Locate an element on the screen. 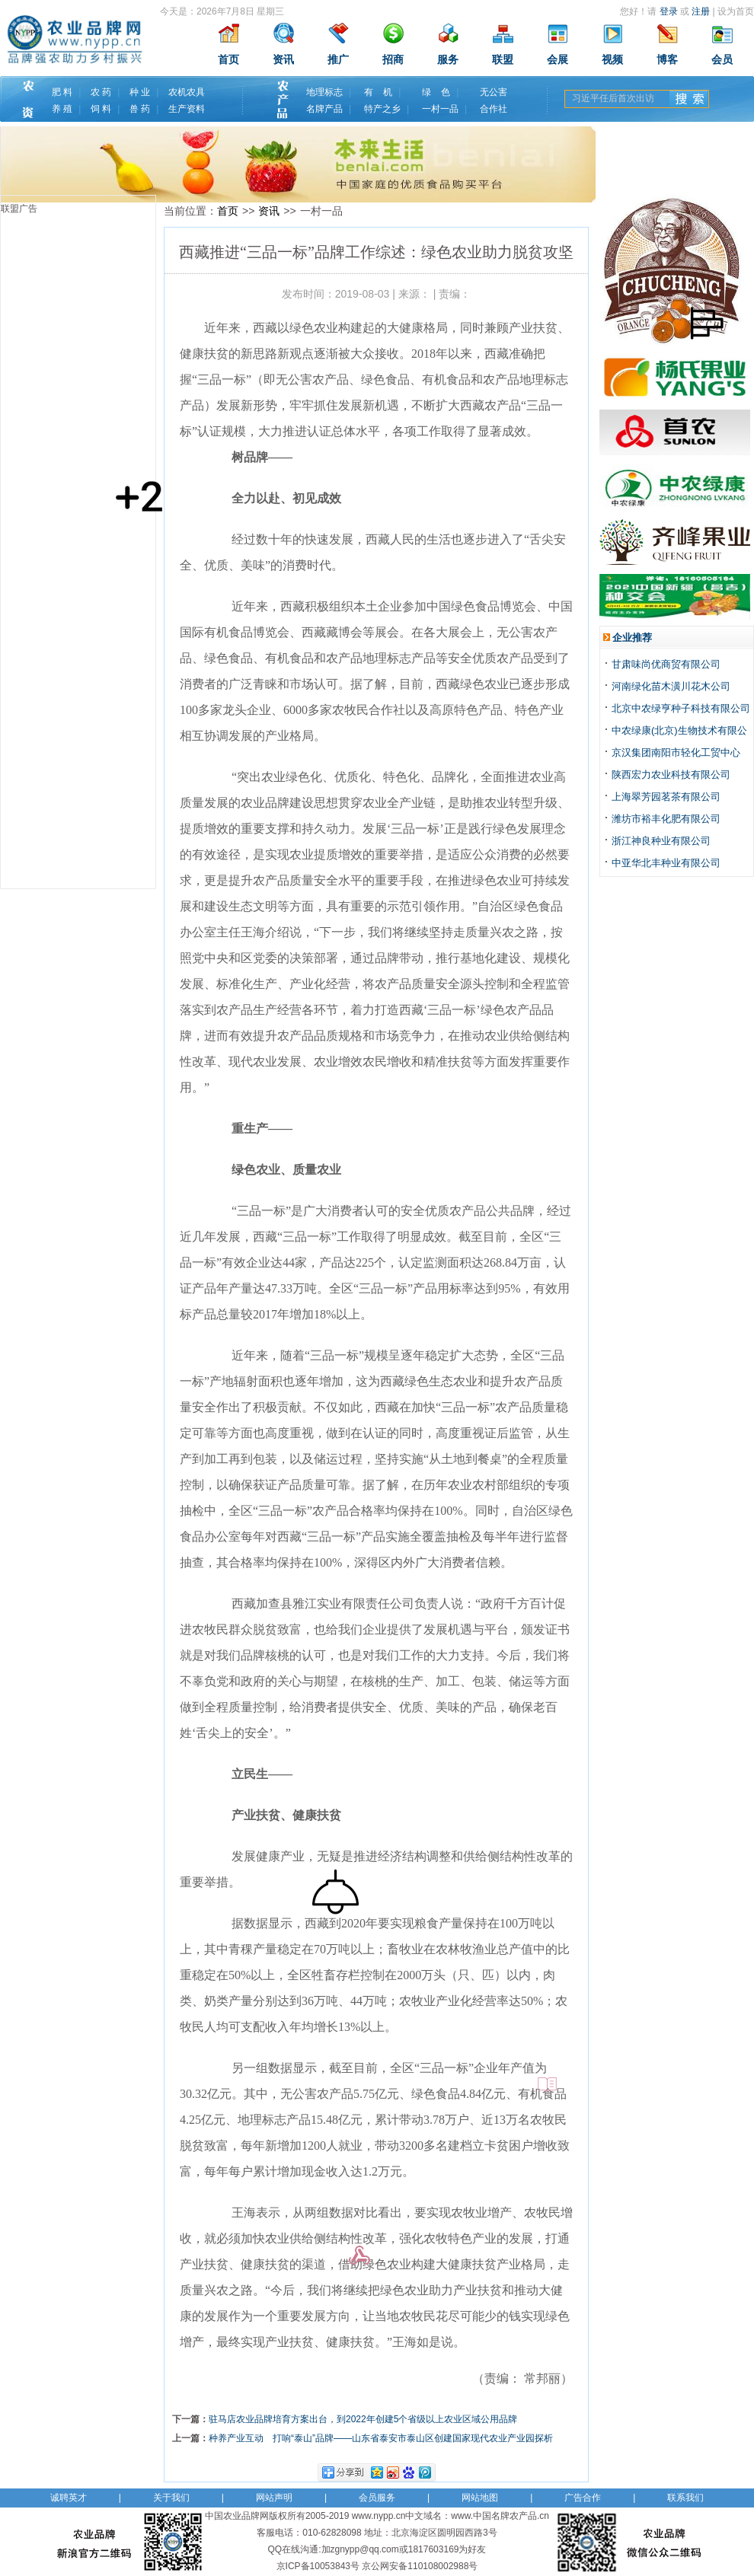  open reading mode or e-reader is located at coordinates (547, 2083).